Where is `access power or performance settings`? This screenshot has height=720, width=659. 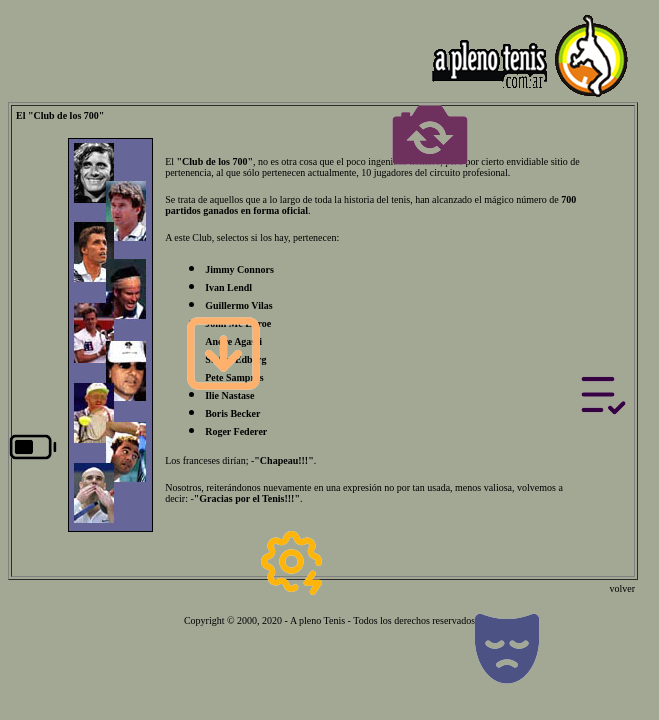 access power or performance settings is located at coordinates (291, 561).